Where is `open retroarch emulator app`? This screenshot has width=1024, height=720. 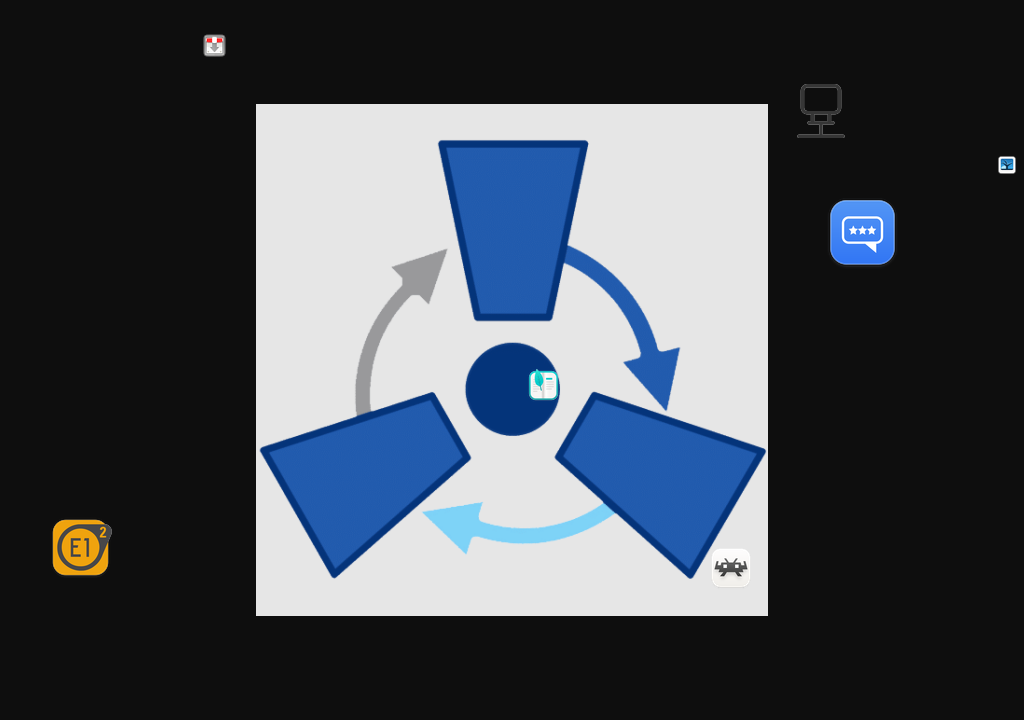
open retroarch emulator app is located at coordinates (731, 568).